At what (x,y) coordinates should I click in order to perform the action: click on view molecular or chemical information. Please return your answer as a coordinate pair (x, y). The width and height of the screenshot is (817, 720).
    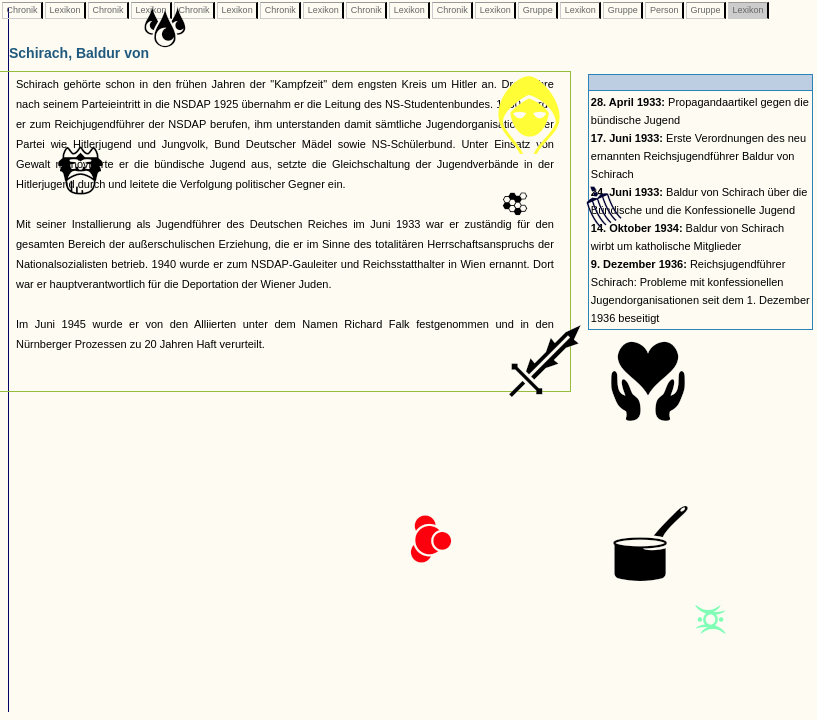
    Looking at the image, I should click on (431, 539).